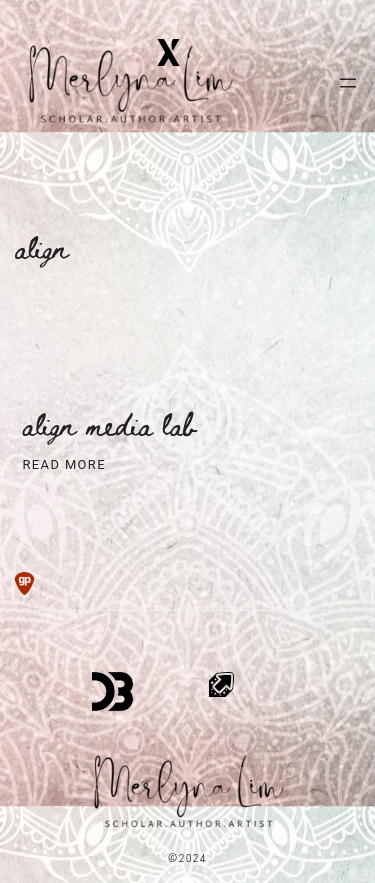 The height and width of the screenshot is (883, 375). What do you see at coordinates (221, 684) in the screenshot?
I see `open imgur app` at bounding box center [221, 684].